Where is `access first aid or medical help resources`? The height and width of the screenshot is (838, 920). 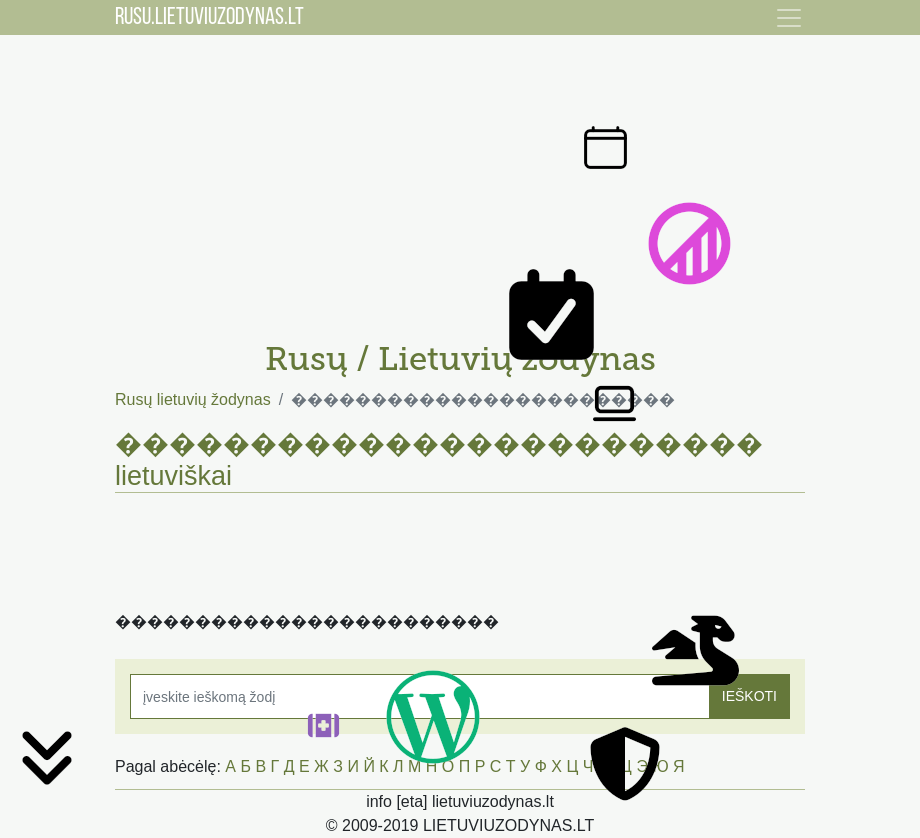 access first aid or medical help resources is located at coordinates (323, 725).